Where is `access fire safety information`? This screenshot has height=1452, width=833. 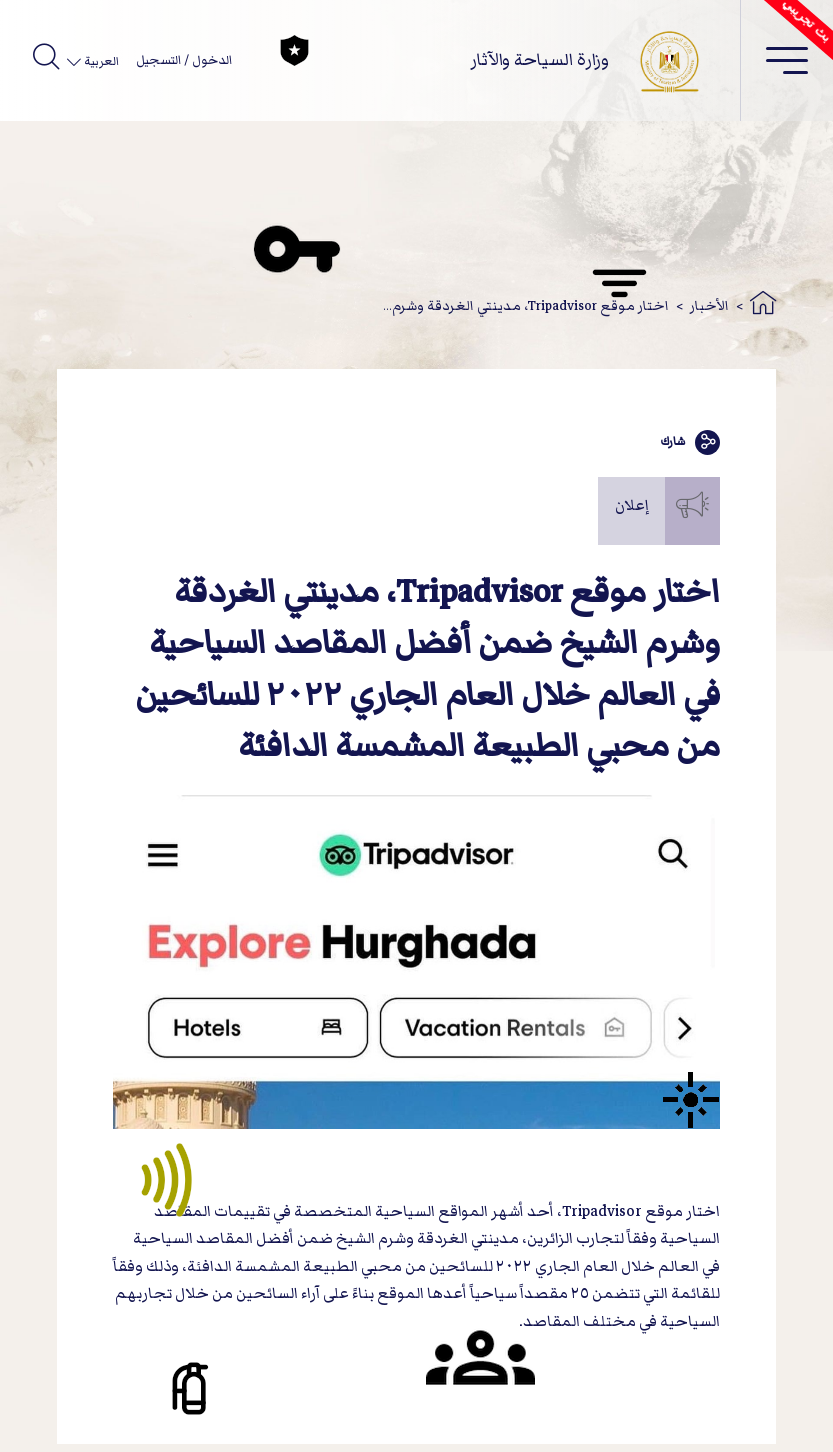
access fire safety information is located at coordinates (191, 1388).